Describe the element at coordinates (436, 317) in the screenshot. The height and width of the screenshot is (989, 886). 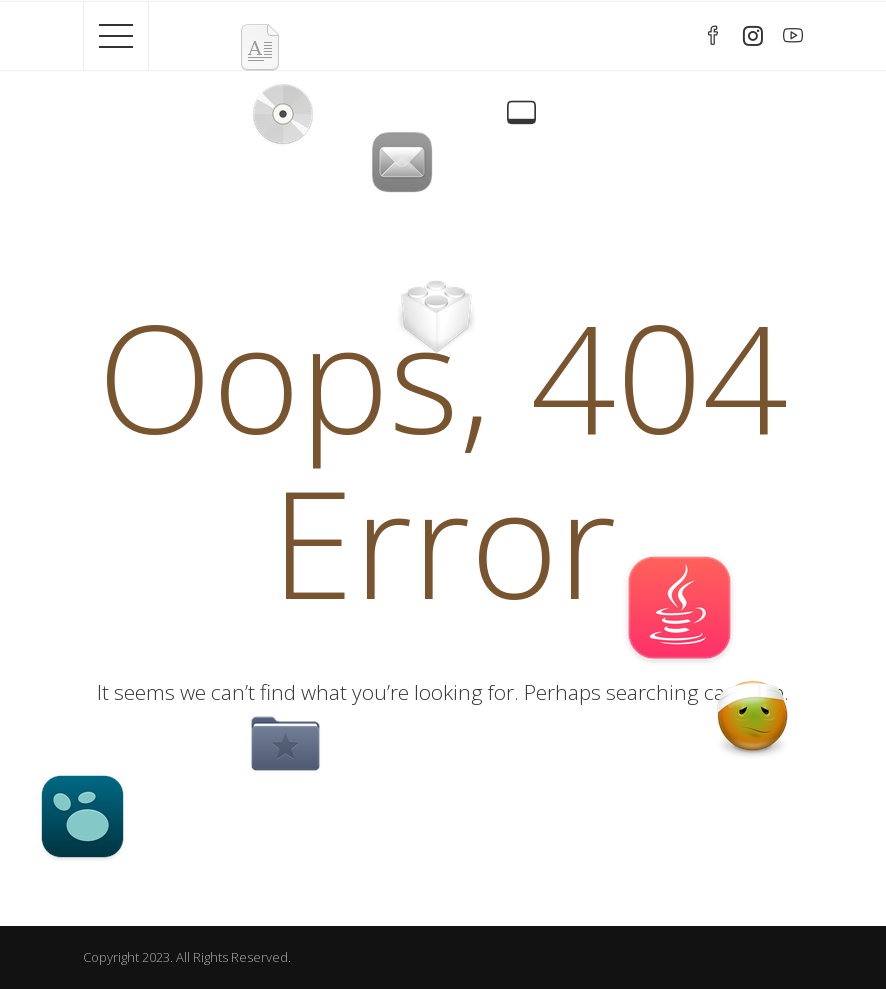
I see `a quicklook plugin or generator component` at that location.